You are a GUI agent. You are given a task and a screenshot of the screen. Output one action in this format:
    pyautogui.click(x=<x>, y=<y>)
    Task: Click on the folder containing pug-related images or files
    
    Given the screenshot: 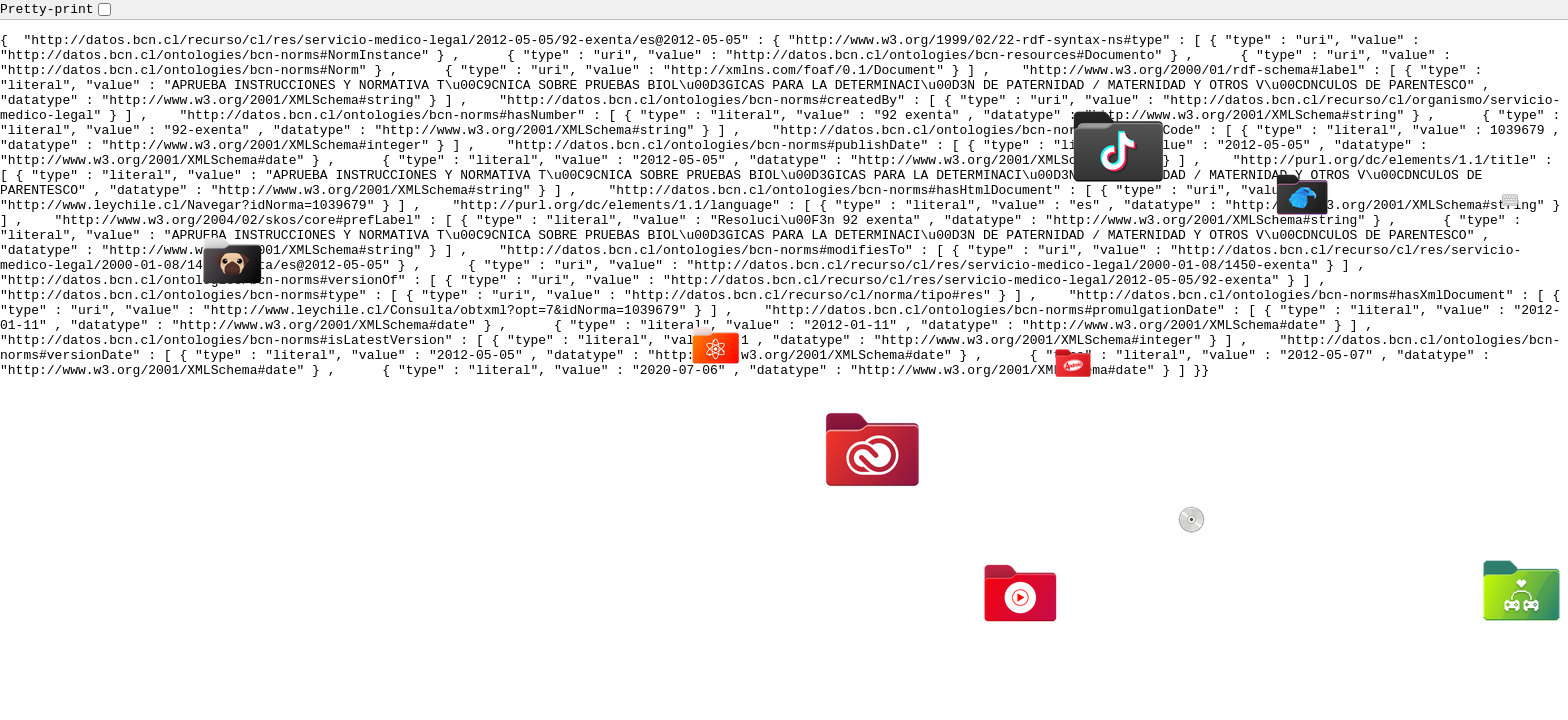 What is the action you would take?
    pyautogui.click(x=232, y=262)
    